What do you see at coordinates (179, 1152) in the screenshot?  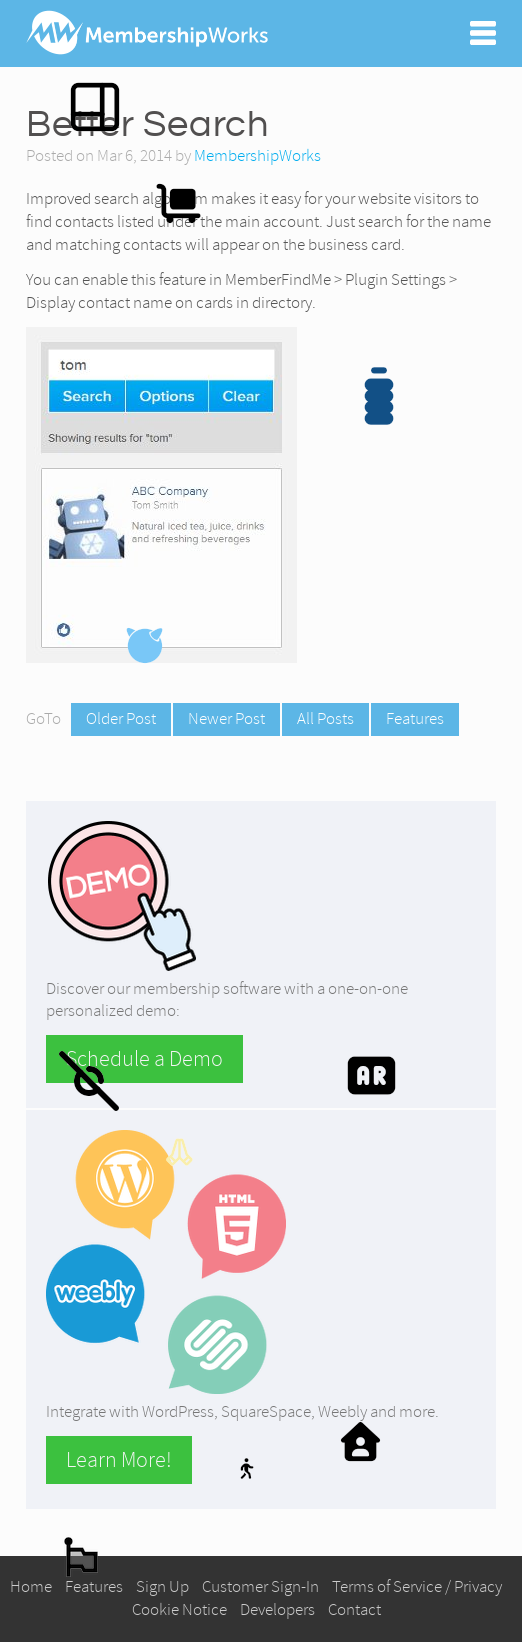 I see `express gratitude or thanks` at bounding box center [179, 1152].